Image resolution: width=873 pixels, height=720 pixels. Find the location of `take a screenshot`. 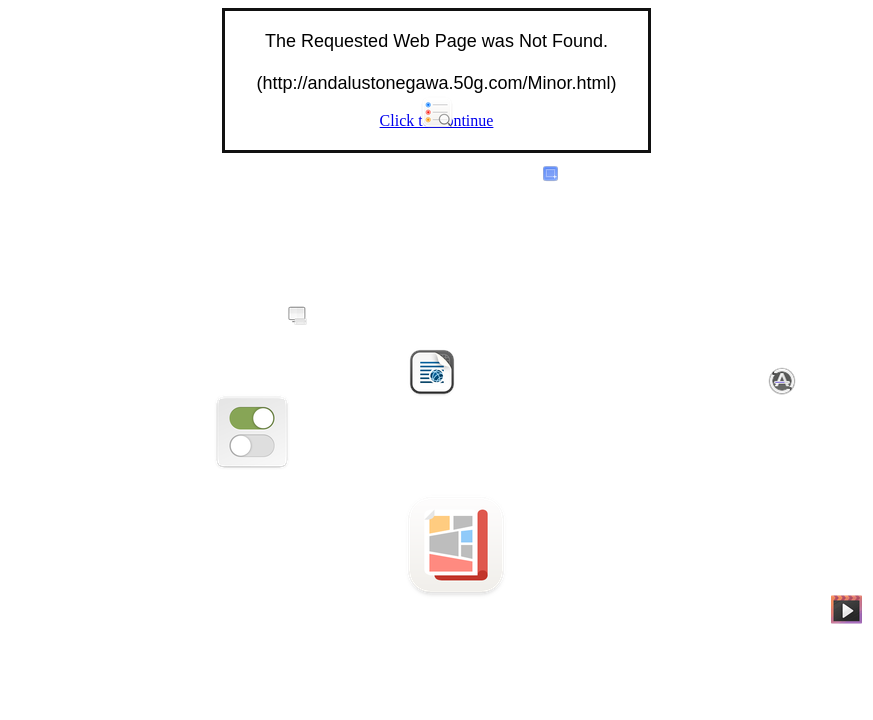

take a screenshot is located at coordinates (550, 173).